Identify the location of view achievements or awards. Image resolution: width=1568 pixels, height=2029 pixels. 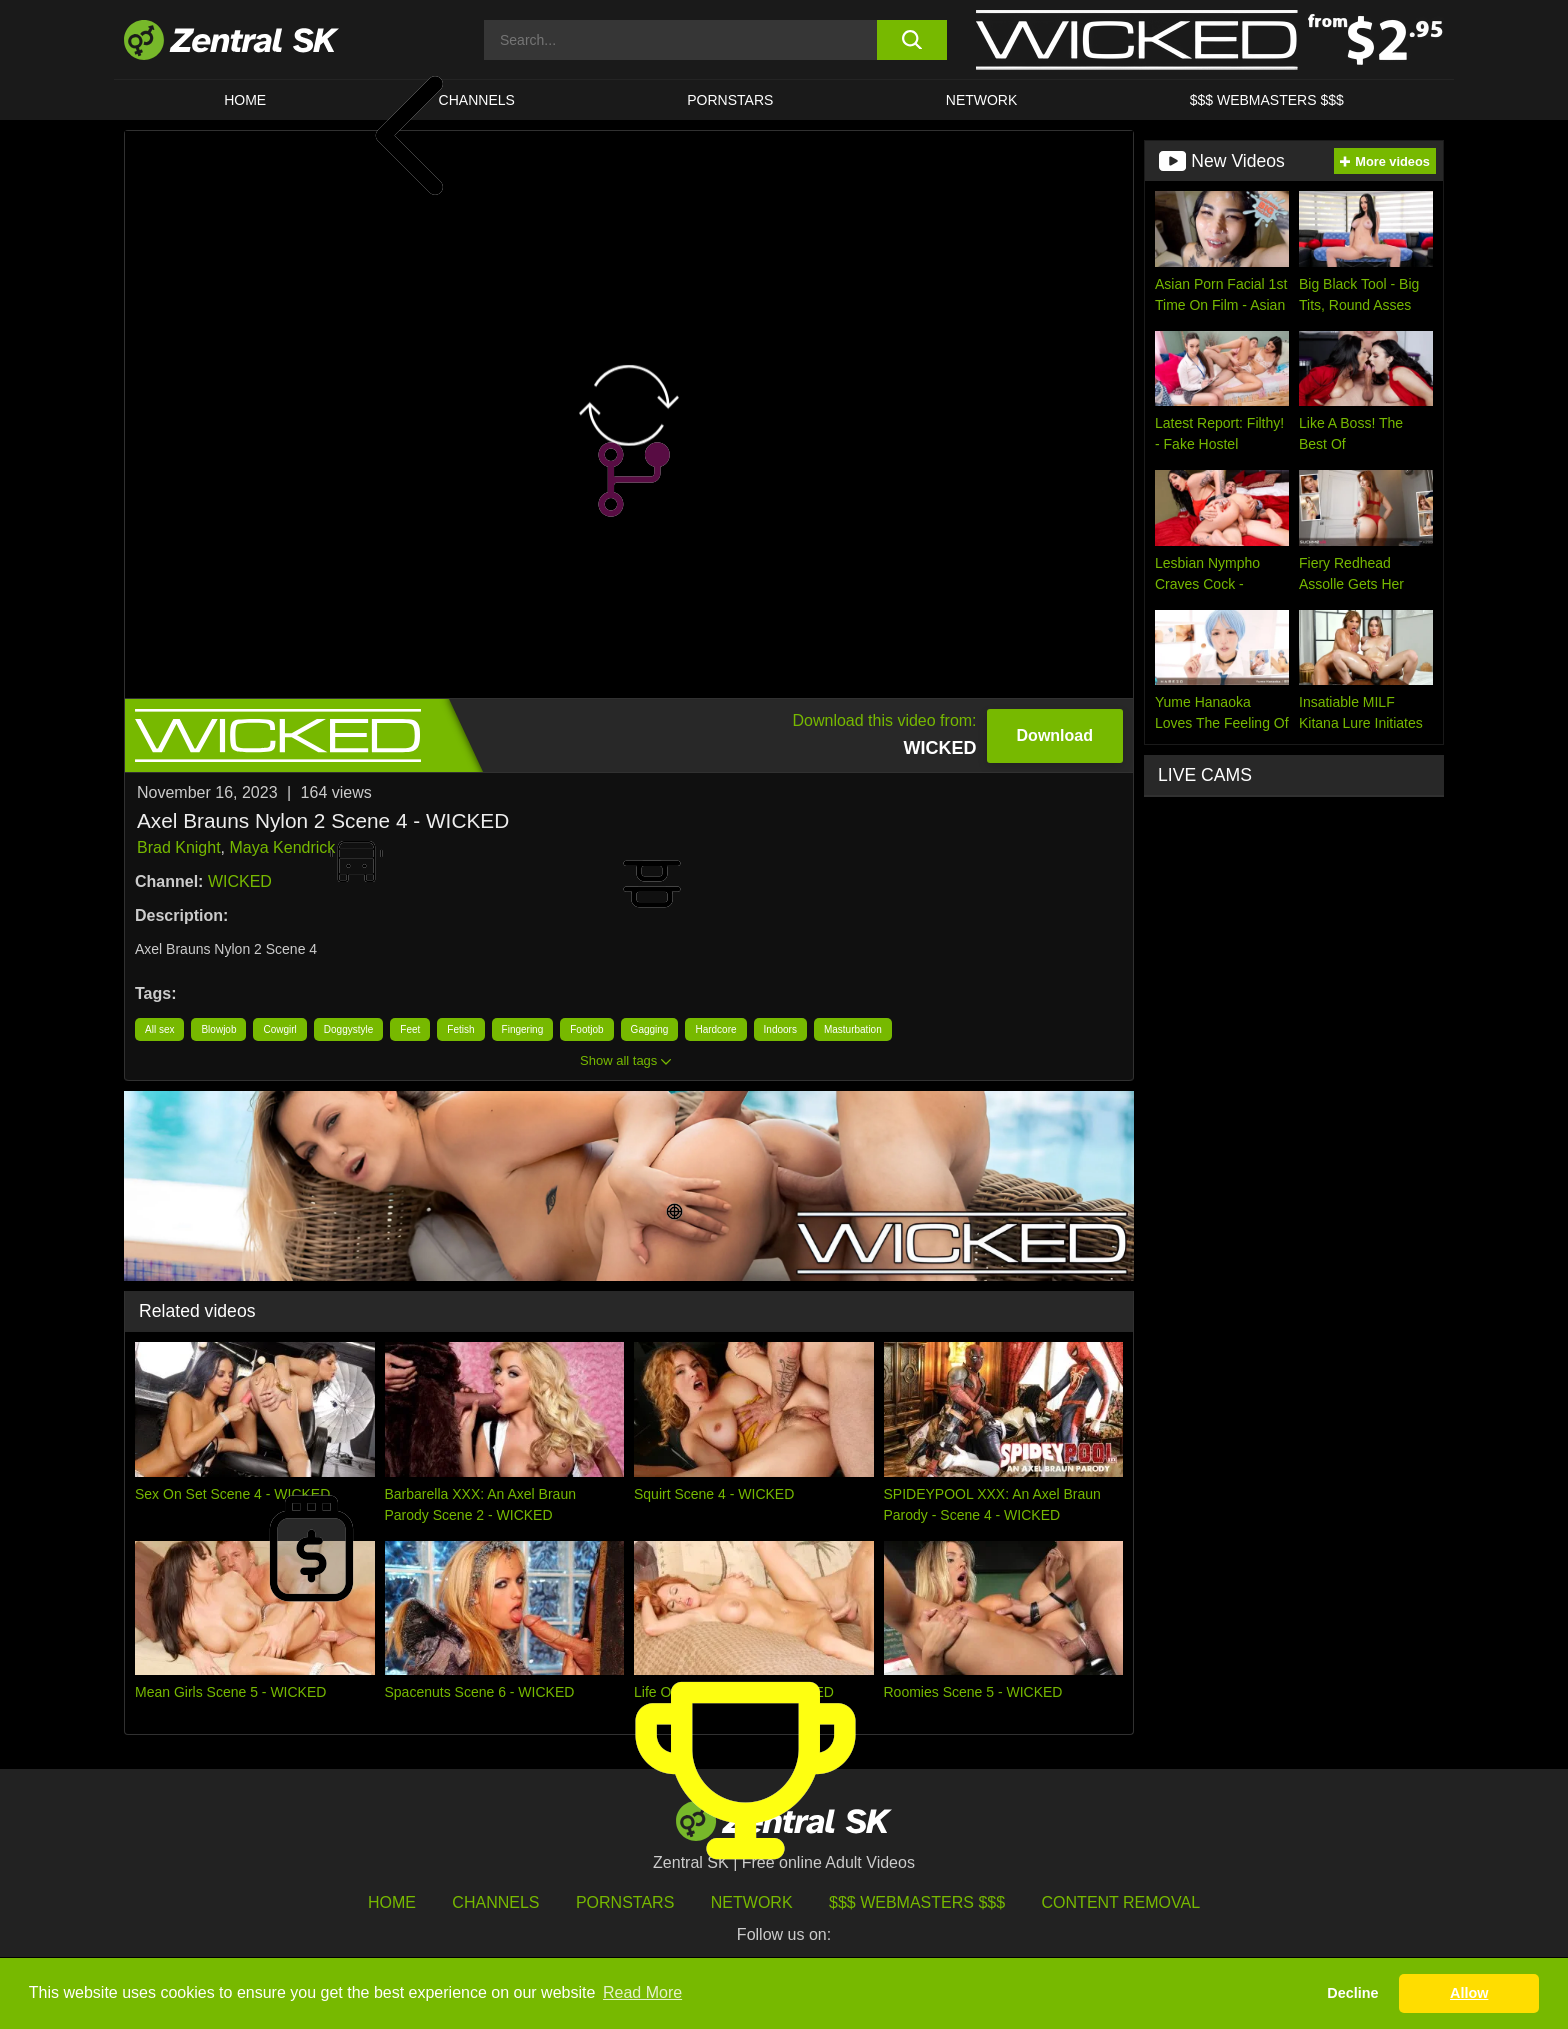
(745, 1763).